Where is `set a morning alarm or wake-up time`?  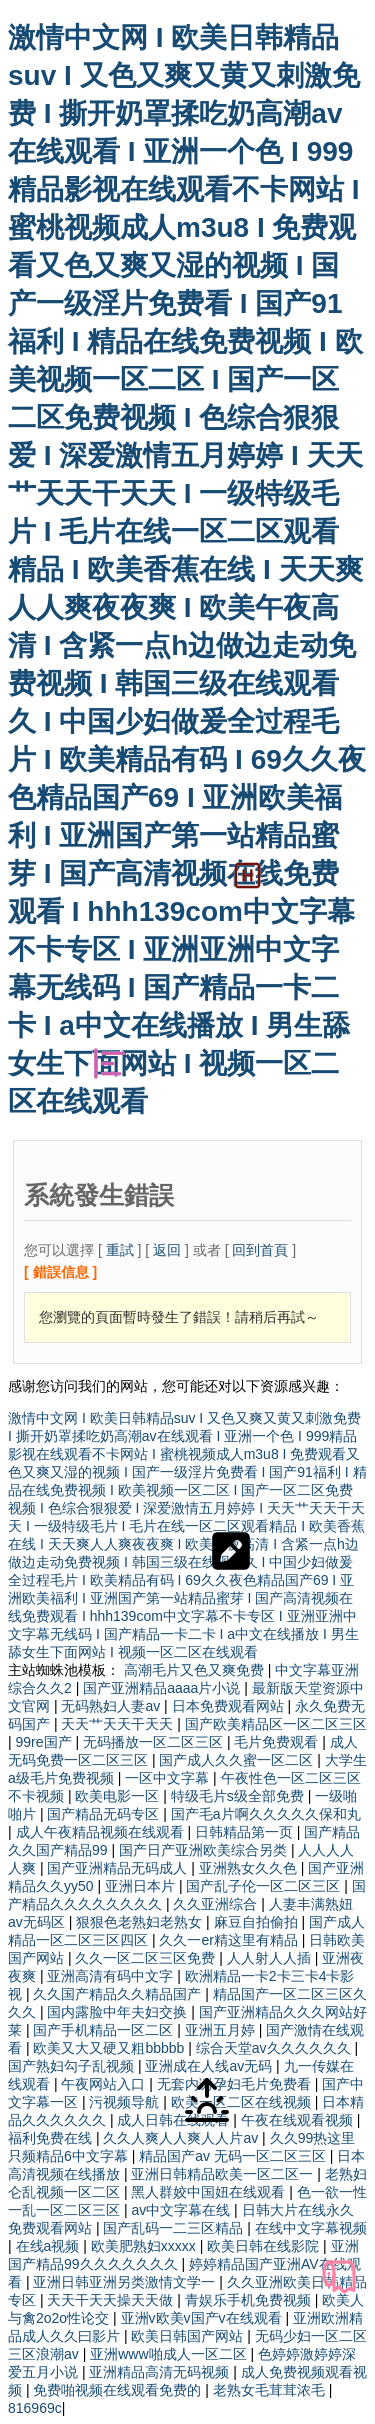 set a morning alarm or wake-up time is located at coordinates (207, 2100).